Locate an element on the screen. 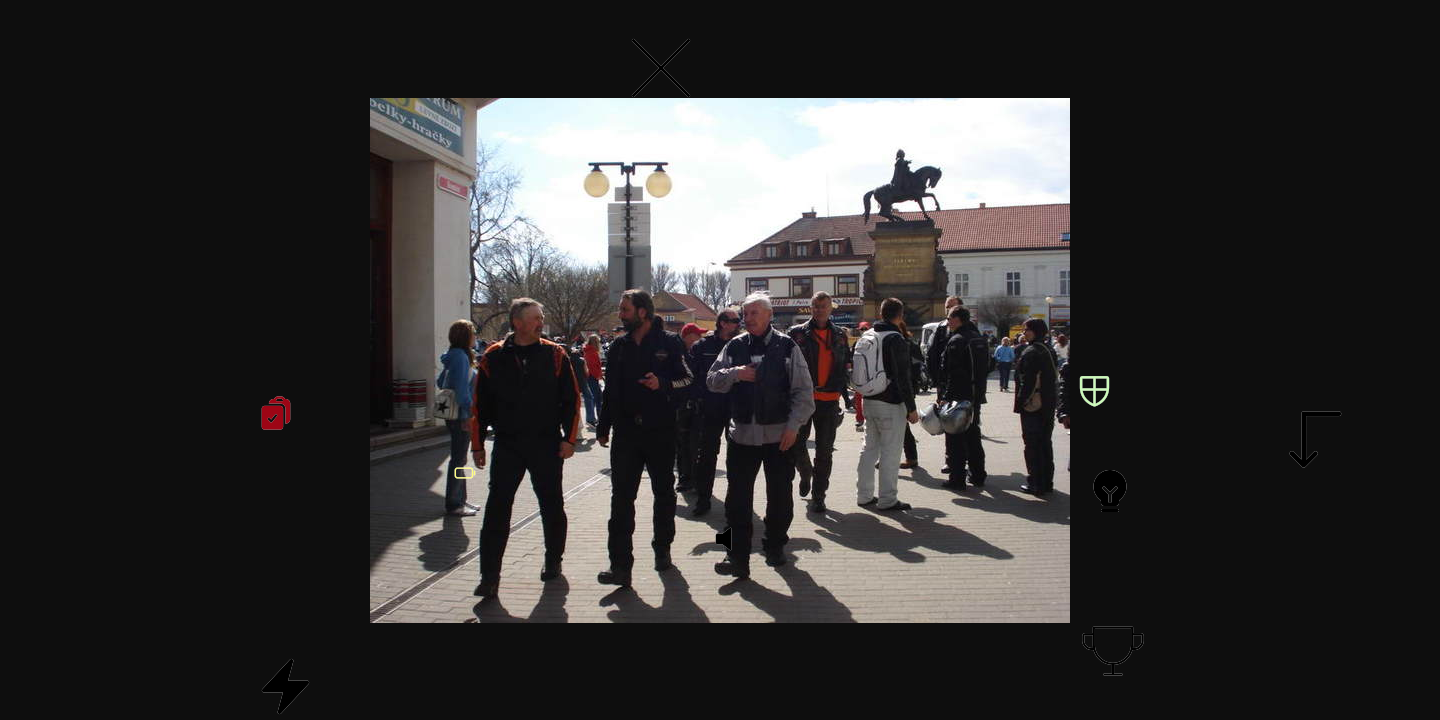 The height and width of the screenshot is (720, 1440). mark task or document as complete is located at coordinates (276, 413).